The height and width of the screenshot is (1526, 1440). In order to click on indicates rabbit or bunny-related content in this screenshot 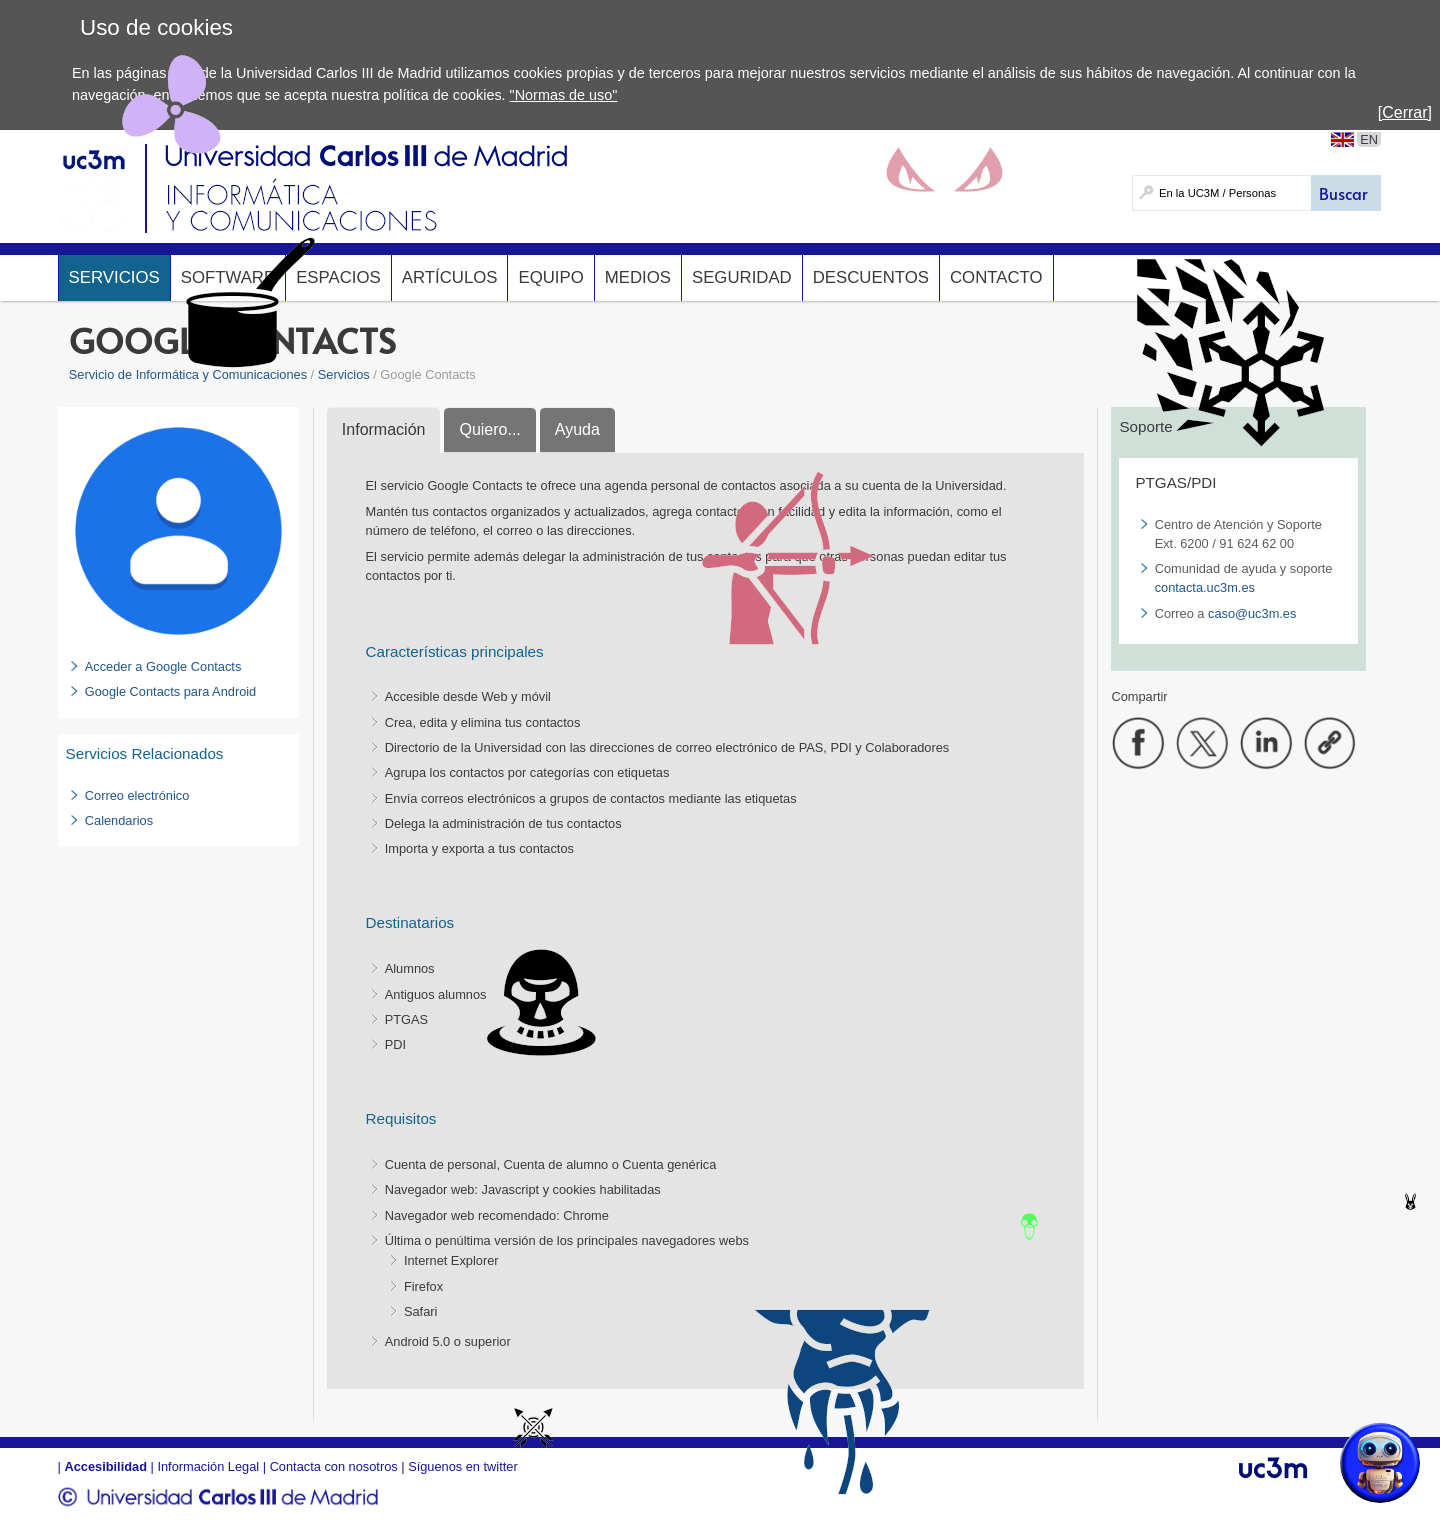, I will do `click(1410, 1201)`.